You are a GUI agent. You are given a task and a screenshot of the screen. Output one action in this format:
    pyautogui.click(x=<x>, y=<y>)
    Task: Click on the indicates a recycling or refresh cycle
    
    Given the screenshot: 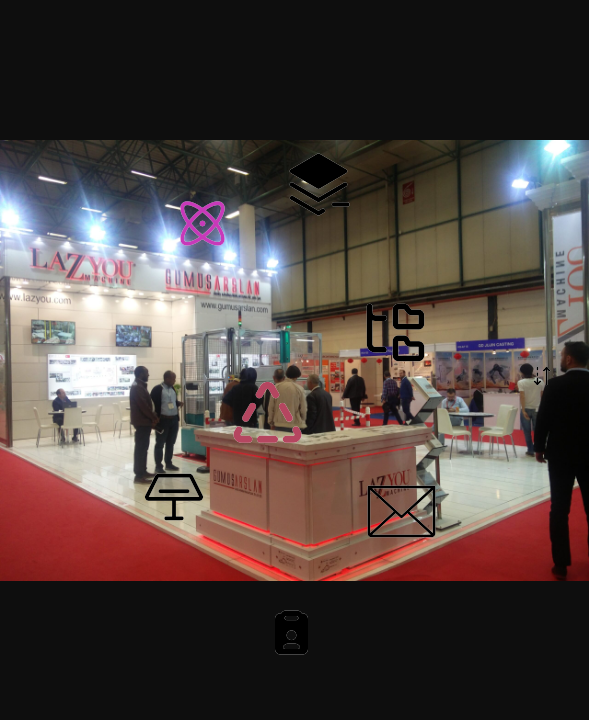 What is the action you would take?
    pyautogui.click(x=267, y=413)
    